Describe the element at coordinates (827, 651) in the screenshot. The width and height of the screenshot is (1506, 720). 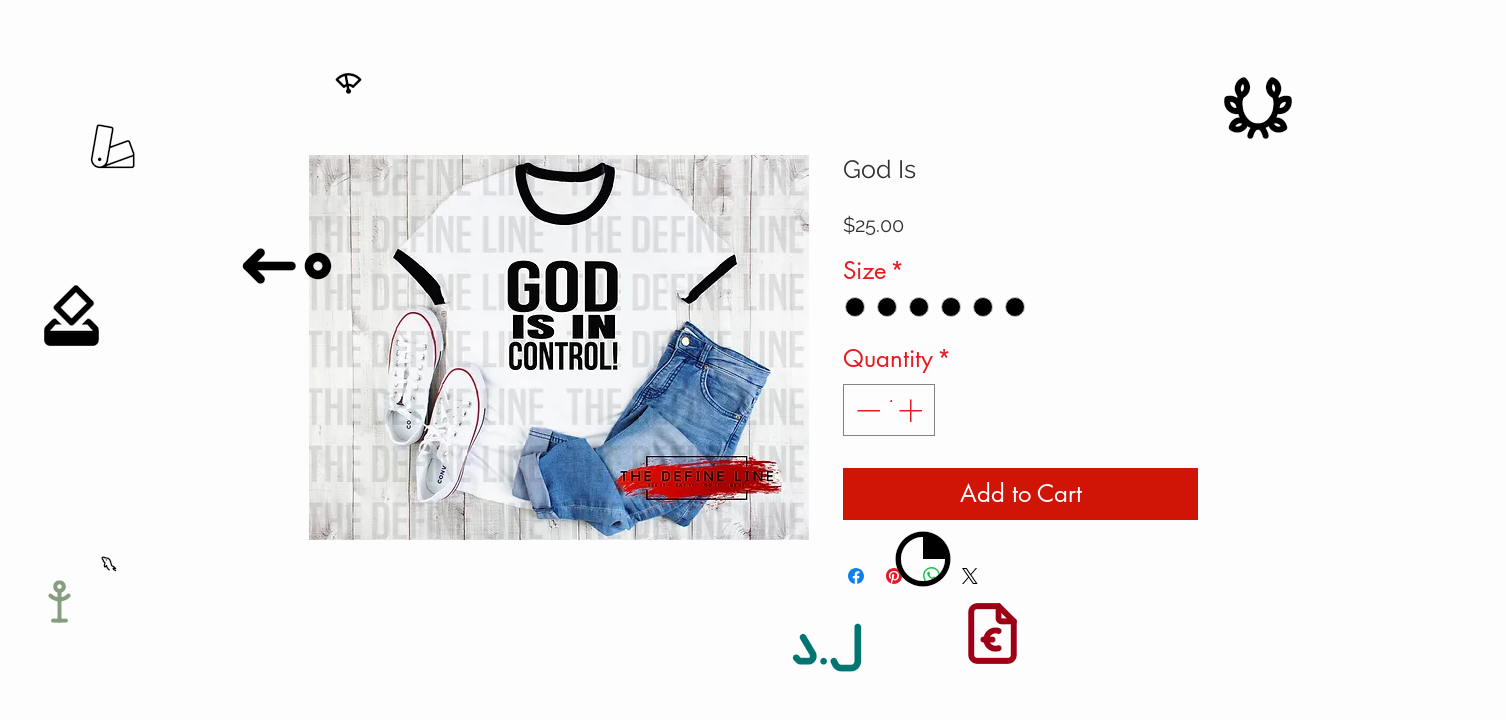
I see `represents Libyan dinar currency` at that location.